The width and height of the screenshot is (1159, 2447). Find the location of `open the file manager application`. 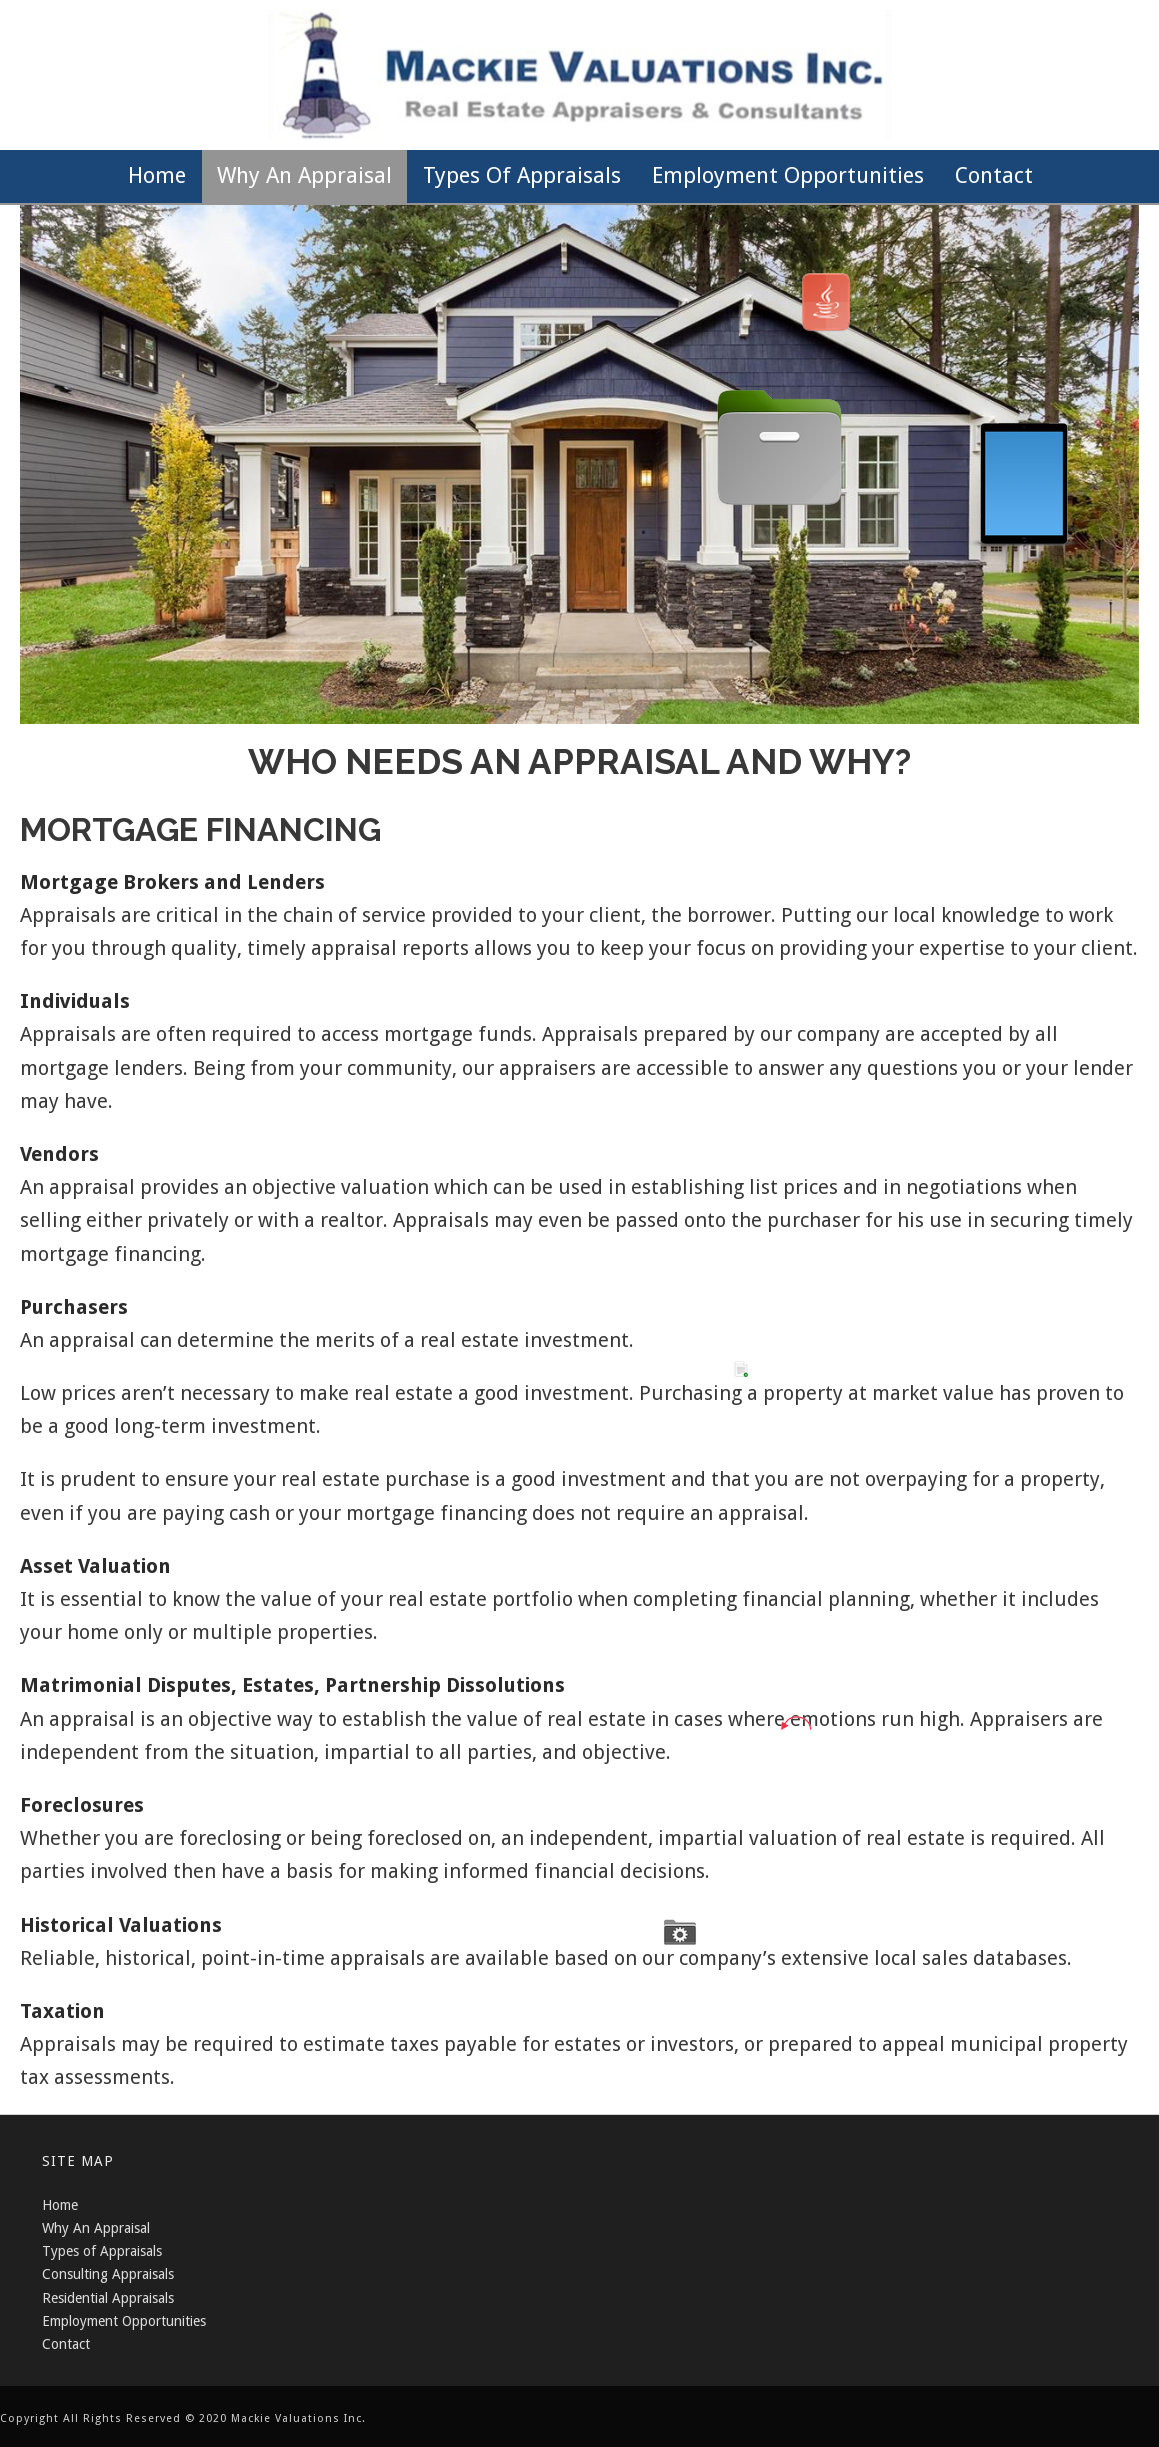

open the file manager application is located at coordinates (779, 447).